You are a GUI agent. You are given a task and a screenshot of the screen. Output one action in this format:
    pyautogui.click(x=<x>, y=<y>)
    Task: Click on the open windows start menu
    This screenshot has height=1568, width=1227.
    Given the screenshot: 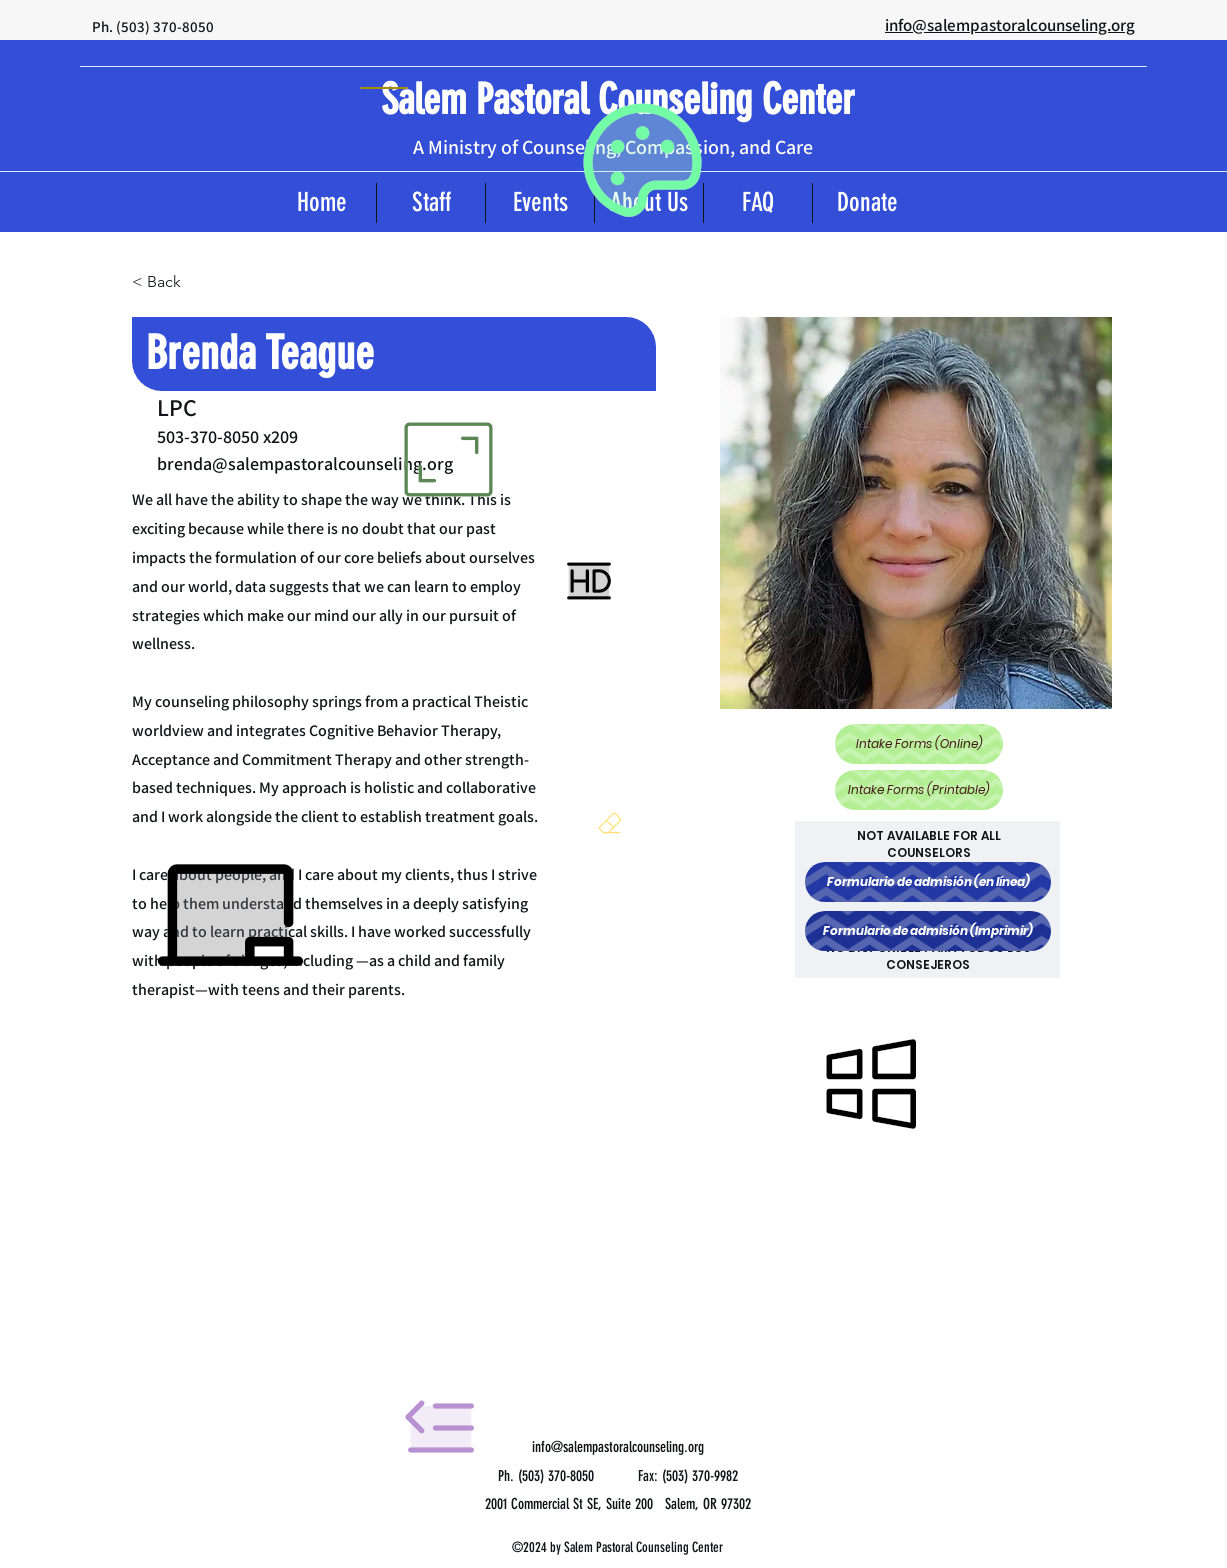 What is the action you would take?
    pyautogui.click(x=875, y=1084)
    